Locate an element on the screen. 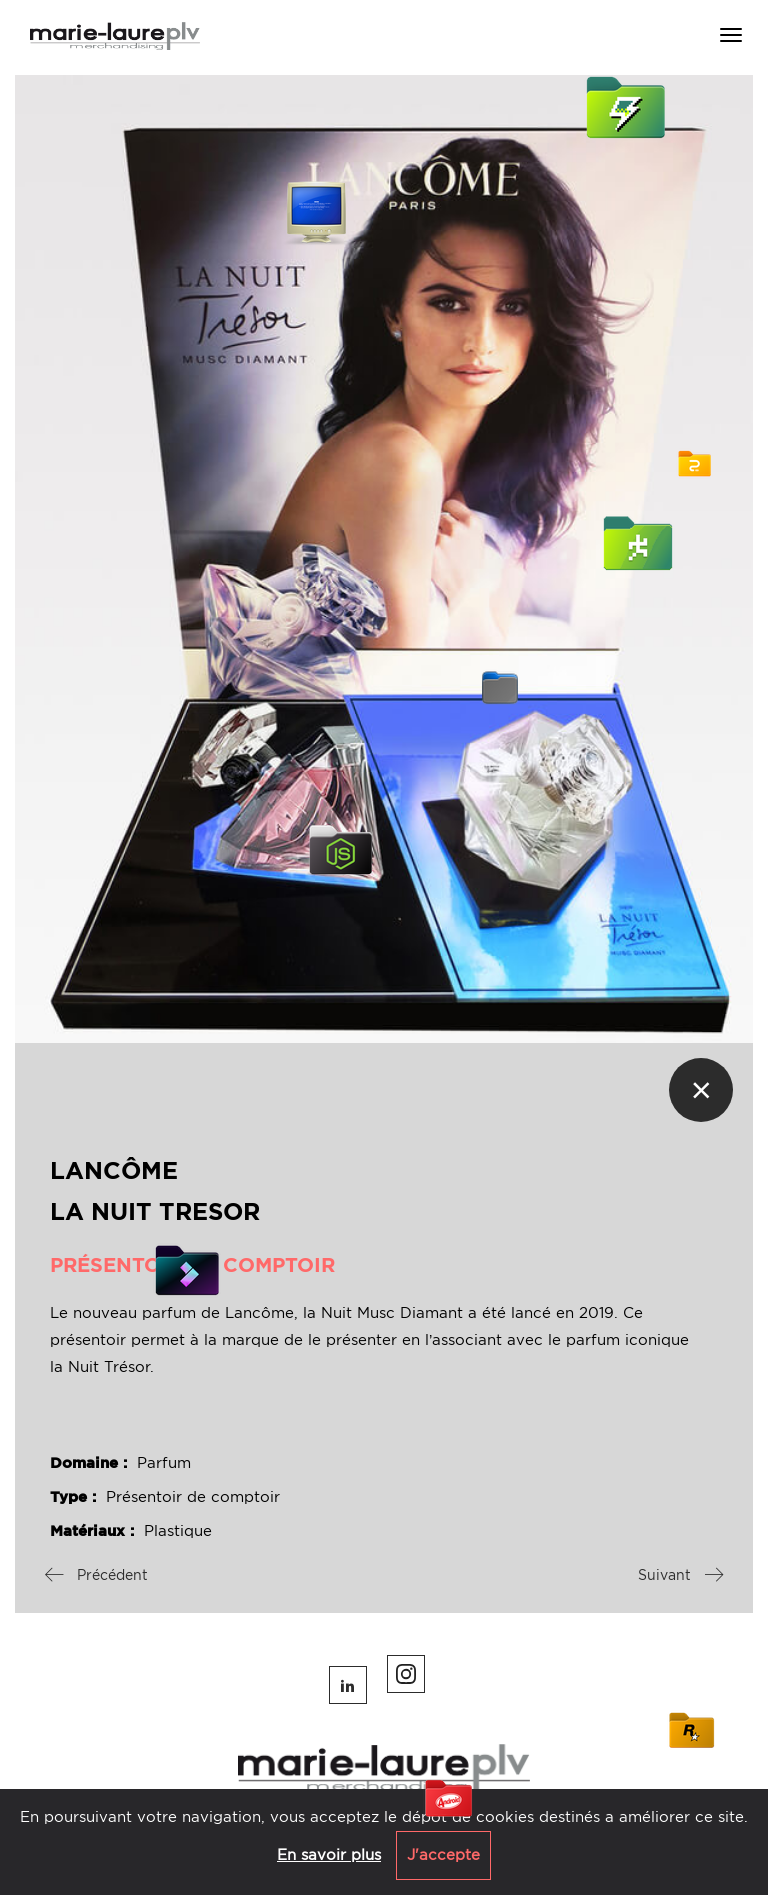 This screenshot has width=768, height=1895. open wondershare filmora go project files is located at coordinates (187, 1272).